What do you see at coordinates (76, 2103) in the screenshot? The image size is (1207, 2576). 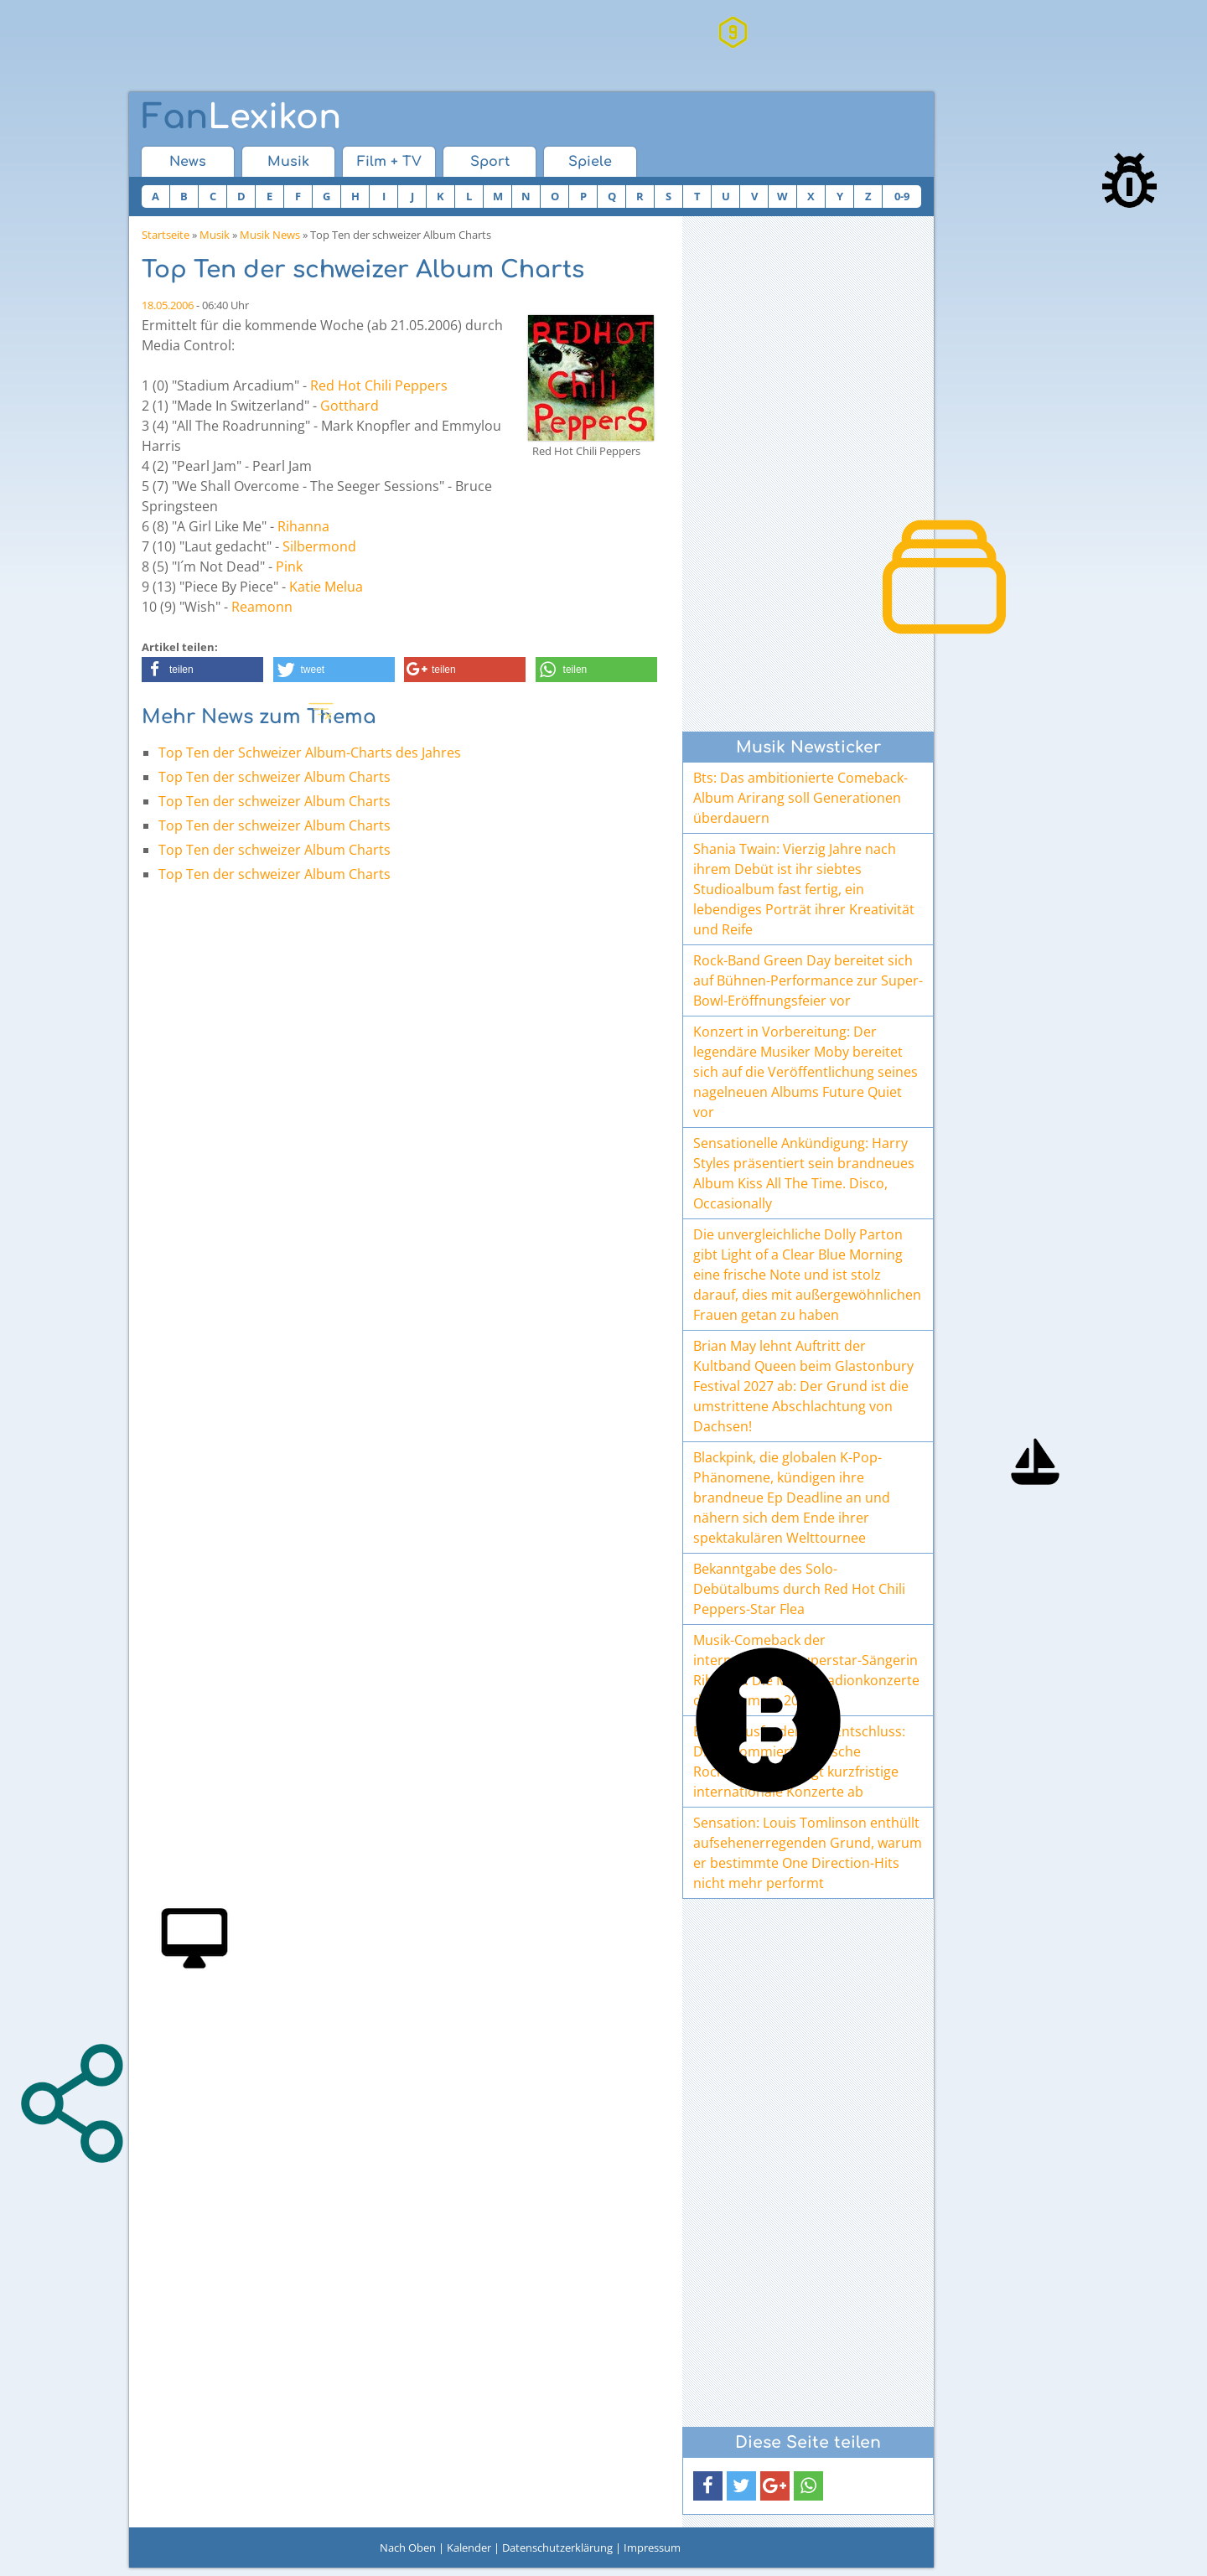 I see `share content to social networks` at bounding box center [76, 2103].